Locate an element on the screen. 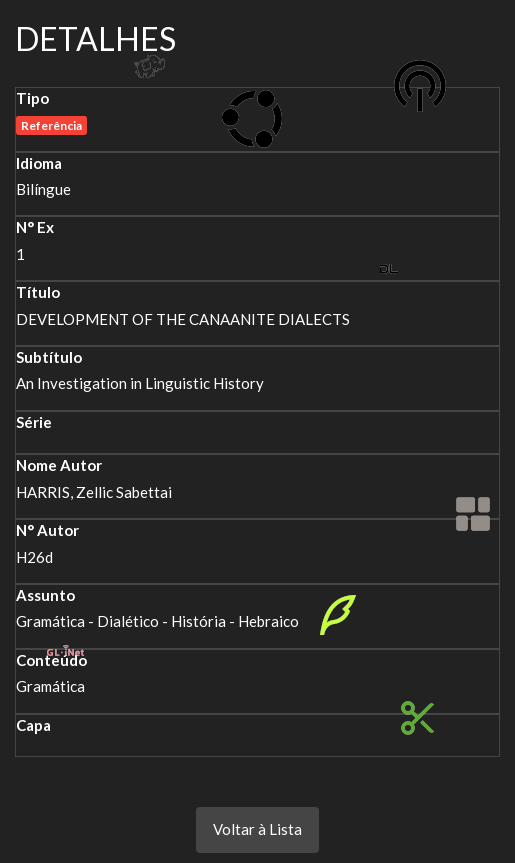 The image size is (515, 863). cut selected content is located at coordinates (418, 718).